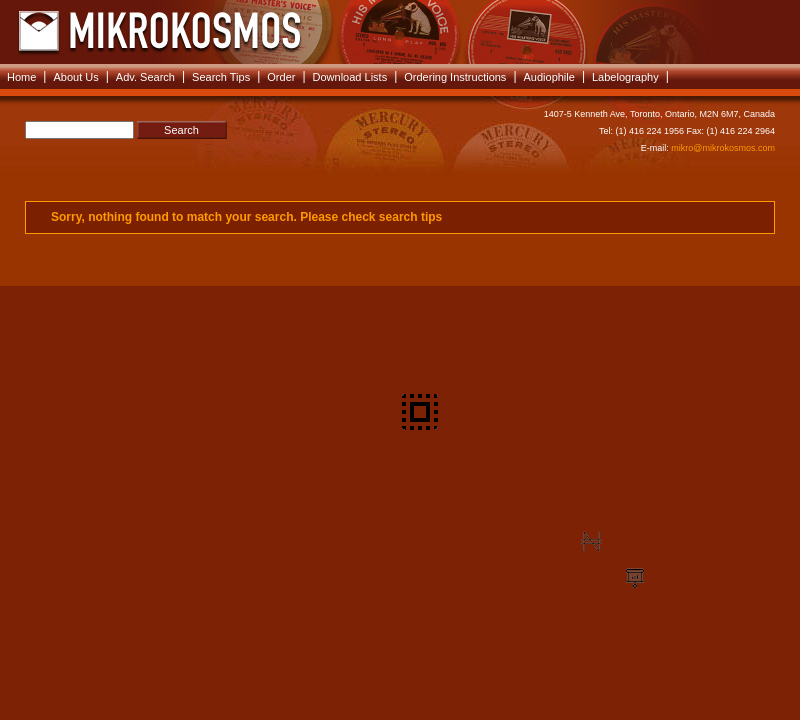 Image resolution: width=800 pixels, height=720 pixels. I want to click on select all items in a list or grid, so click(420, 412).